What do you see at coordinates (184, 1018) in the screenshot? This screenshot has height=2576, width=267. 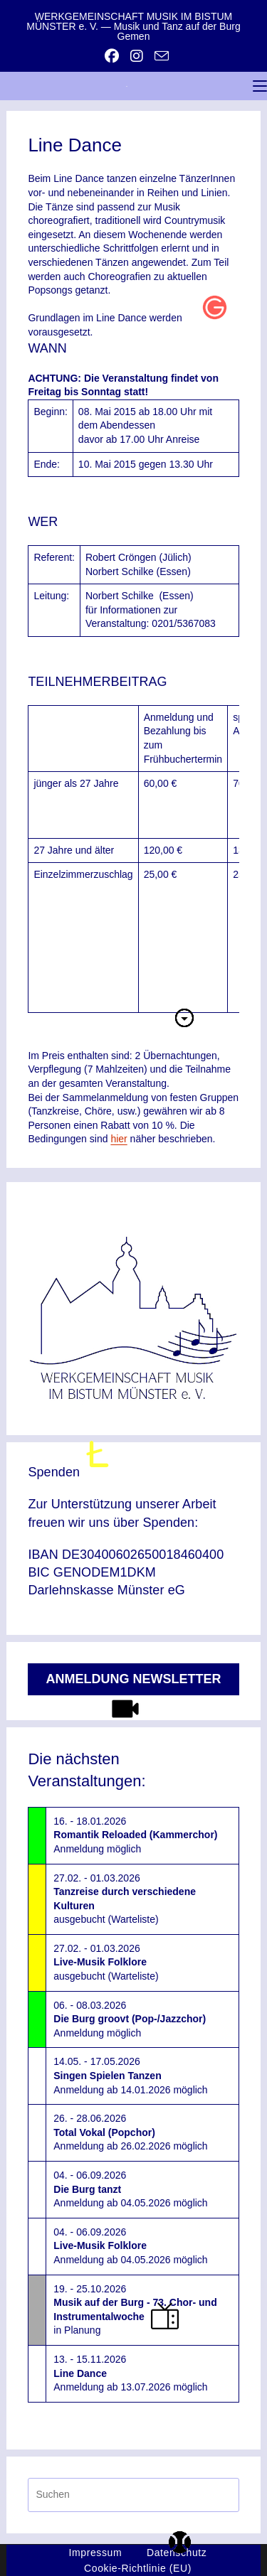 I see `tap to expand dropdown menu` at bounding box center [184, 1018].